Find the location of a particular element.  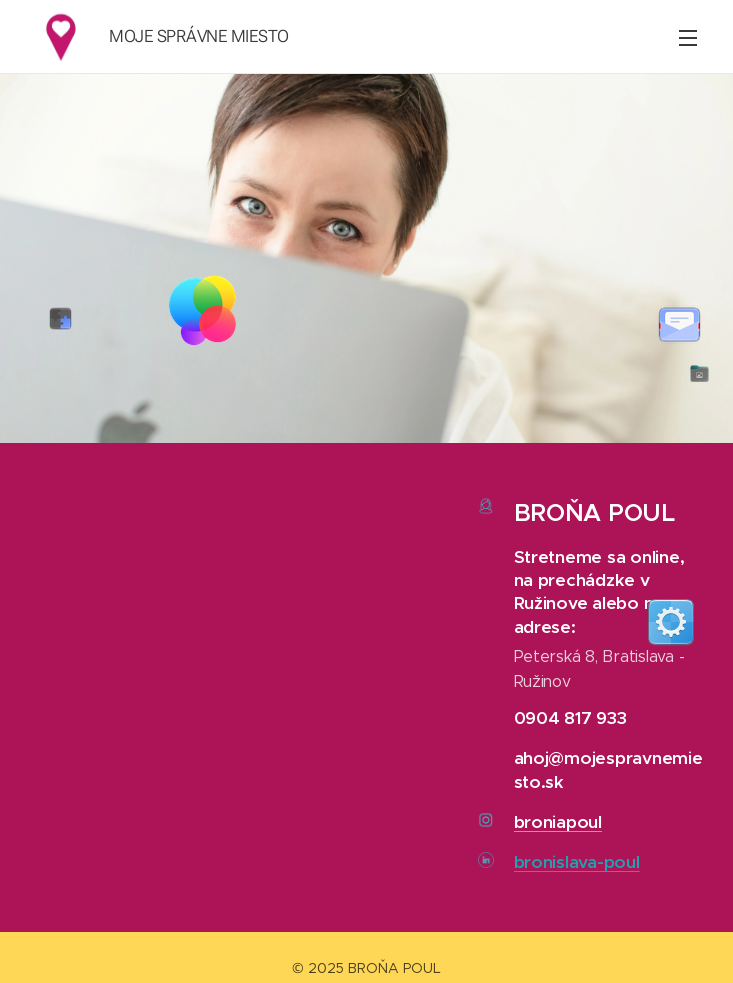

windows executable file type indicator is located at coordinates (671, 622).